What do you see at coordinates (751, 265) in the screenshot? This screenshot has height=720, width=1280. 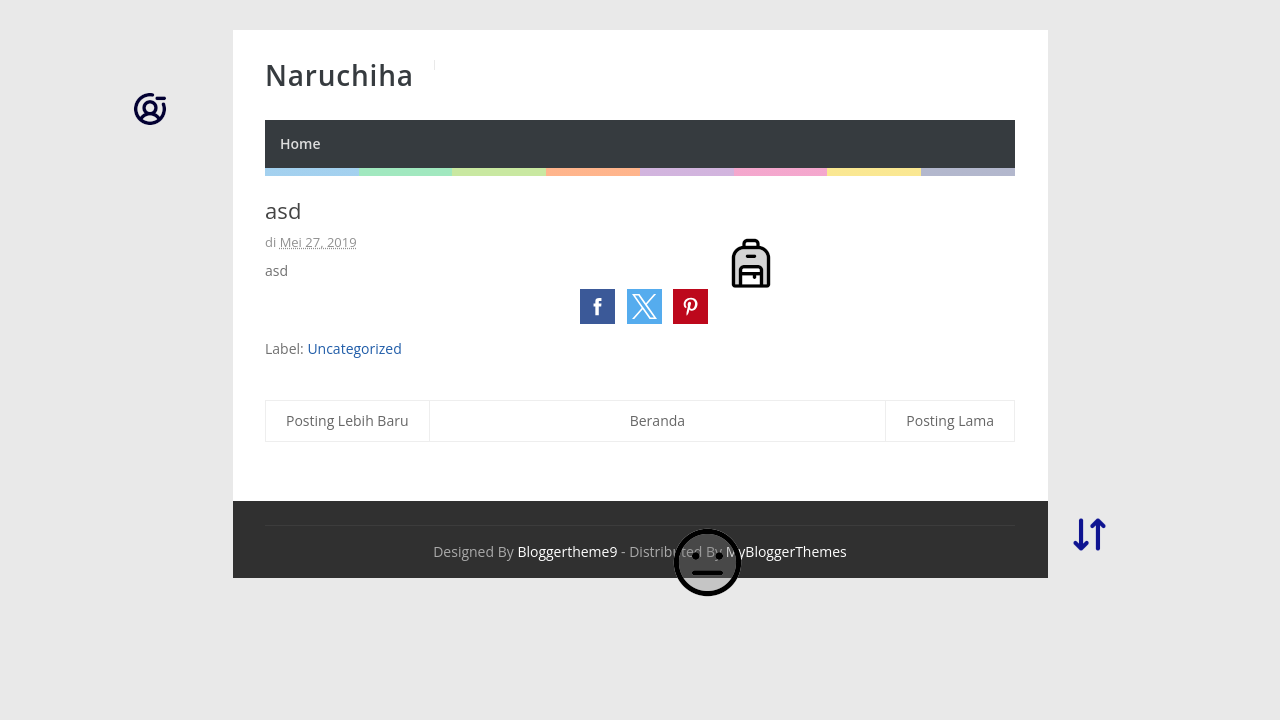 I see `access your saved items or inventory` at bounding box center [751, 265].